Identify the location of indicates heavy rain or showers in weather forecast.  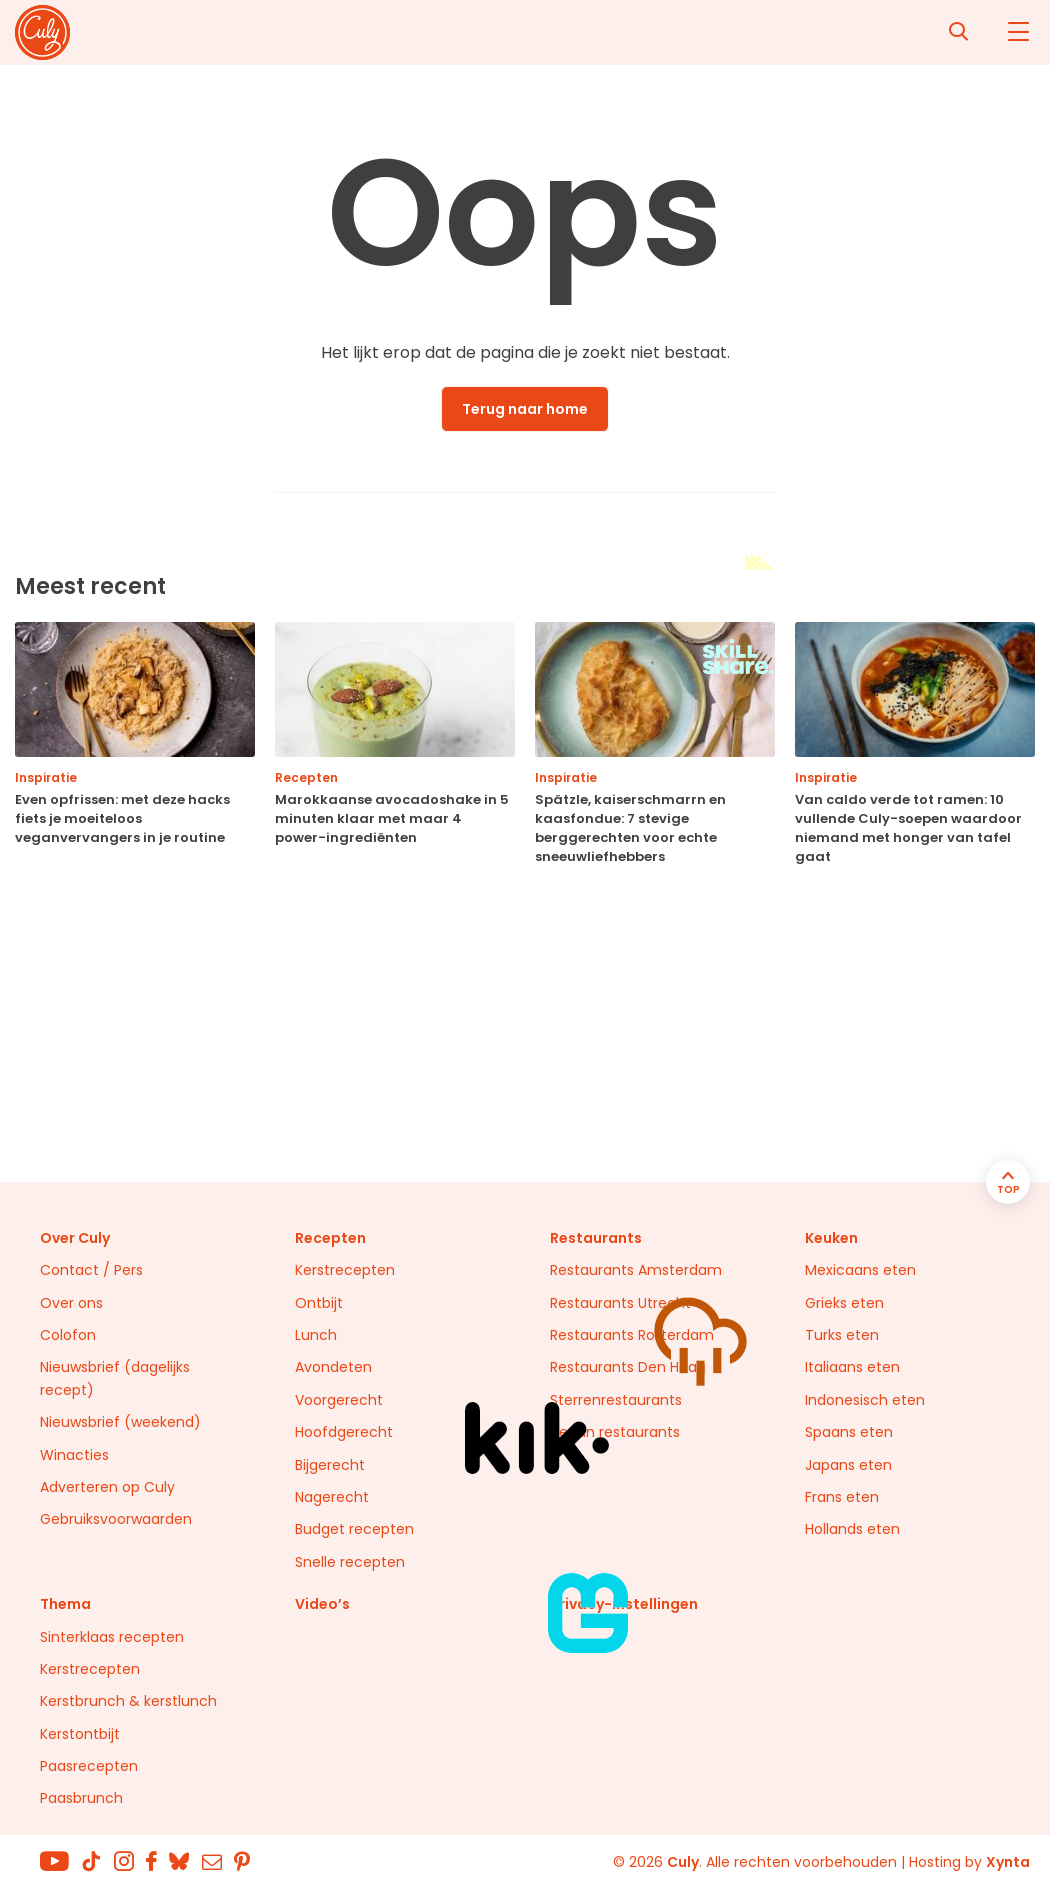
(700, 1339).